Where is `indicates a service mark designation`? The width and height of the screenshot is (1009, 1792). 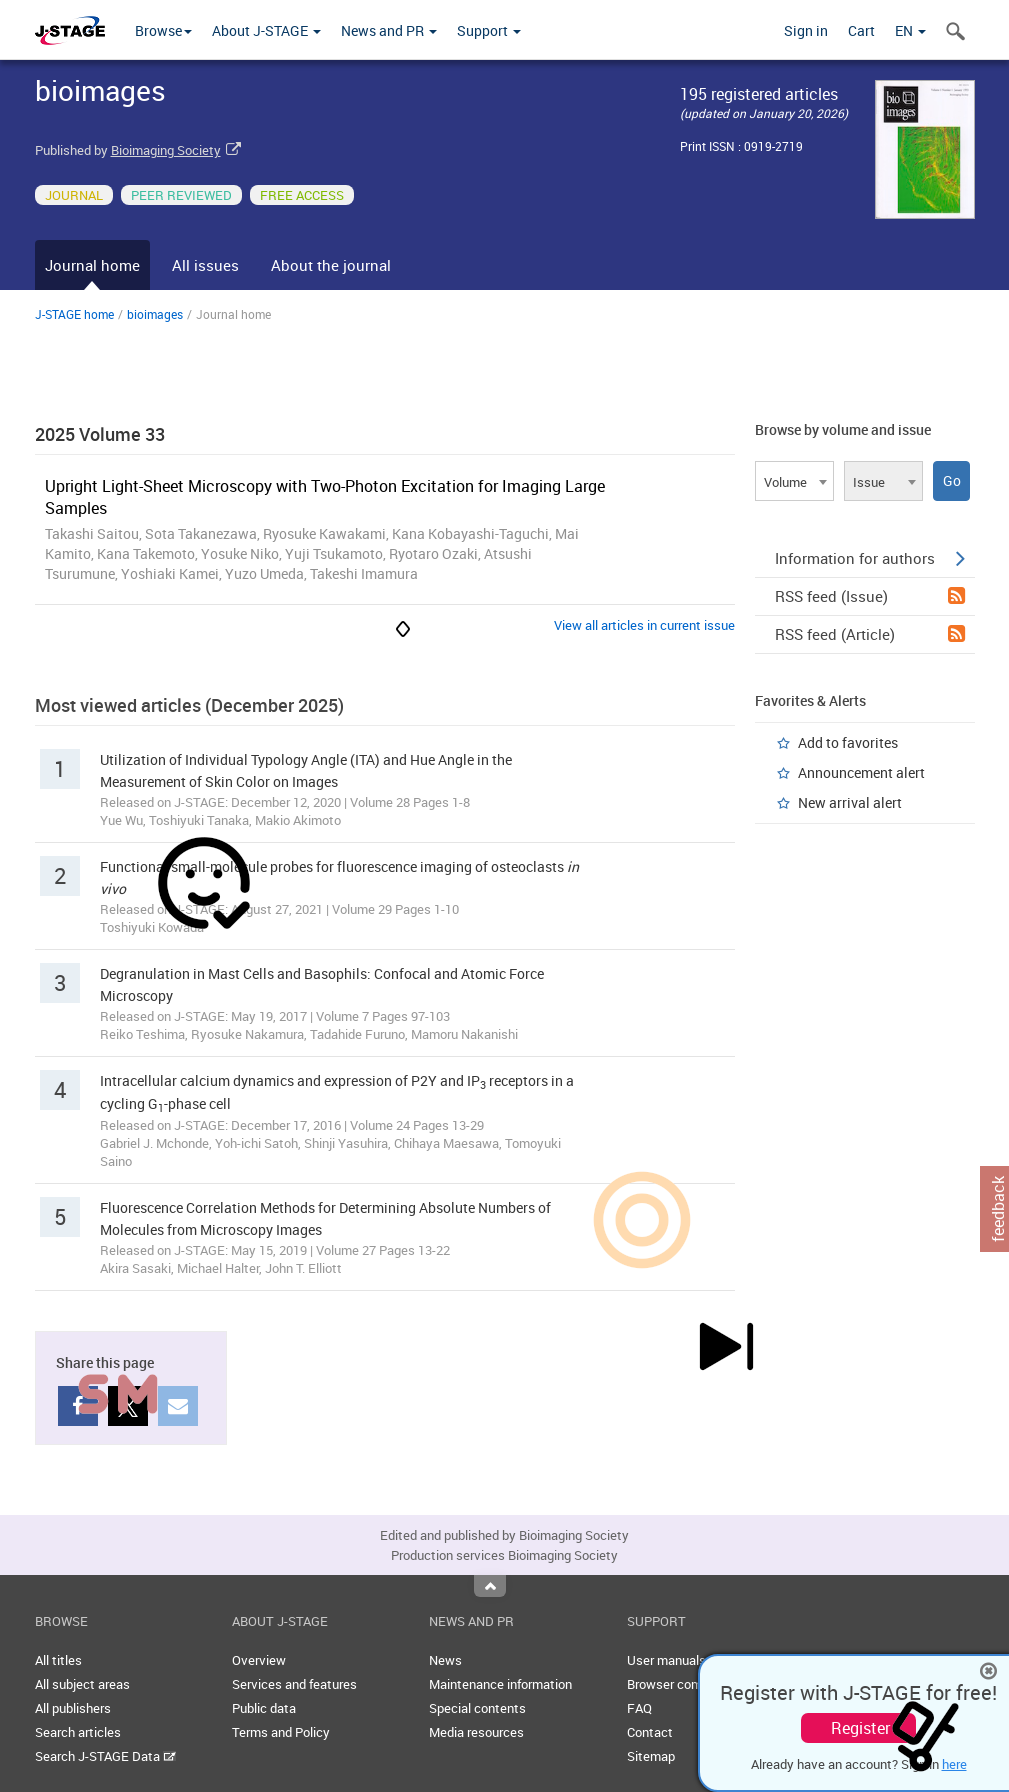
indicates a service mark designation is located at coordinates (118, 1394).